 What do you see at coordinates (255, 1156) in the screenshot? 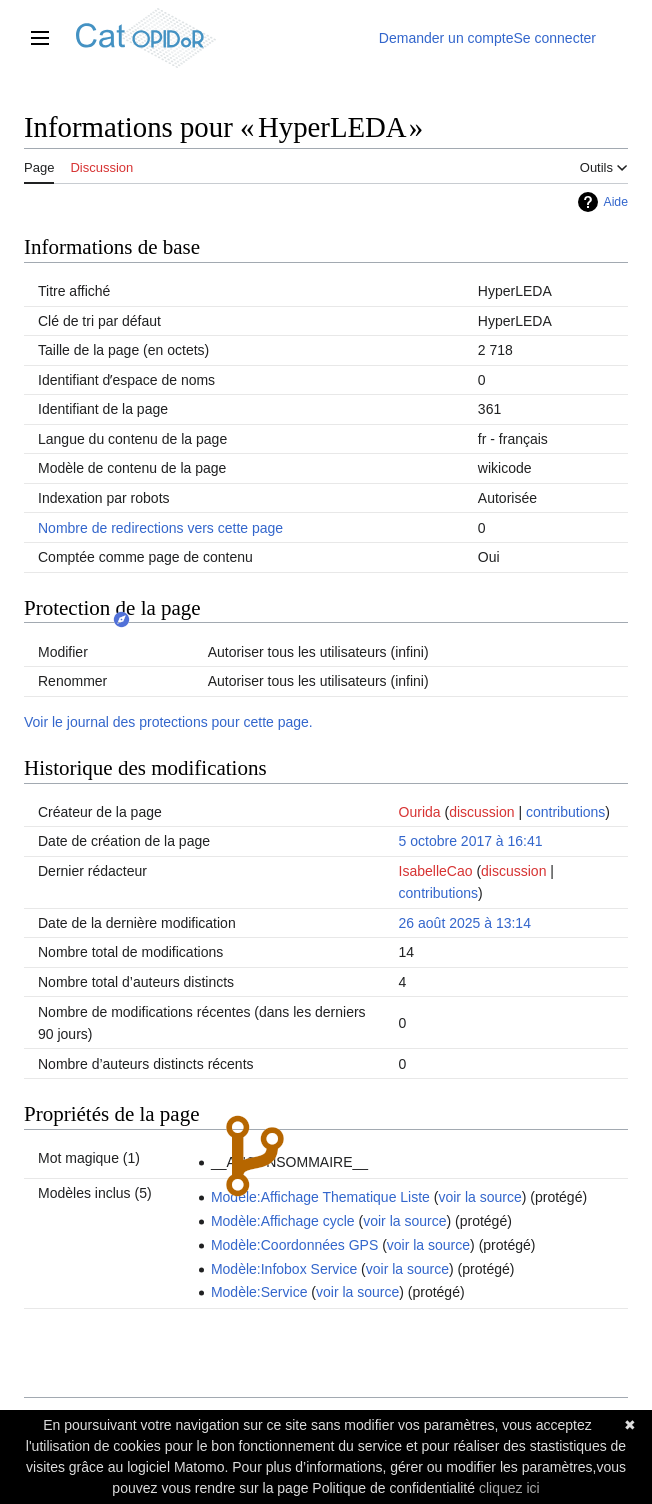
I see `create a new git branch` at bounding box center [255, 1156].